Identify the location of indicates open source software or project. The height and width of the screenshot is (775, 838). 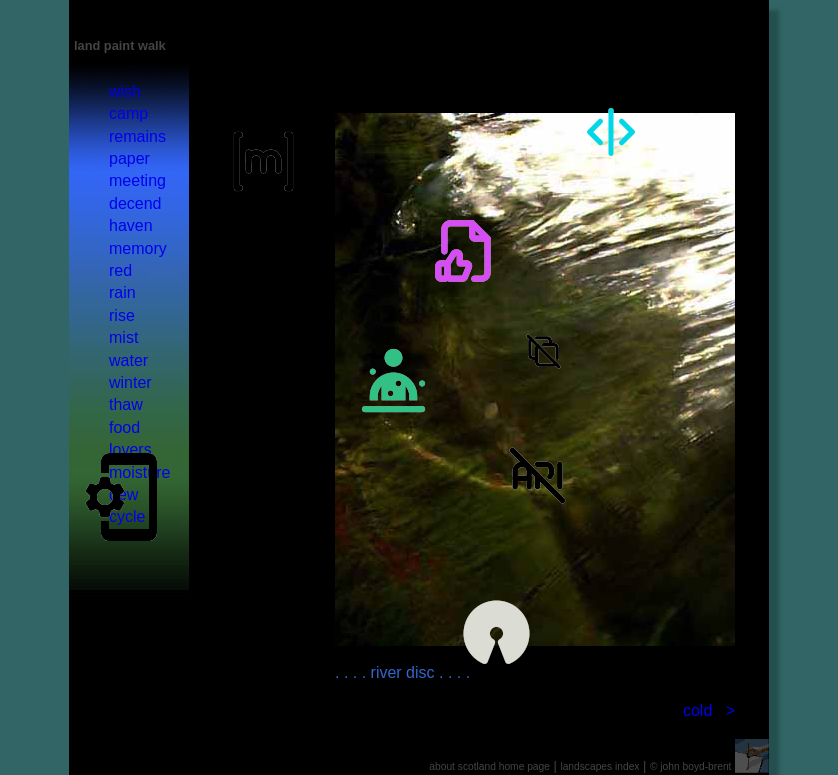
(496, 633).